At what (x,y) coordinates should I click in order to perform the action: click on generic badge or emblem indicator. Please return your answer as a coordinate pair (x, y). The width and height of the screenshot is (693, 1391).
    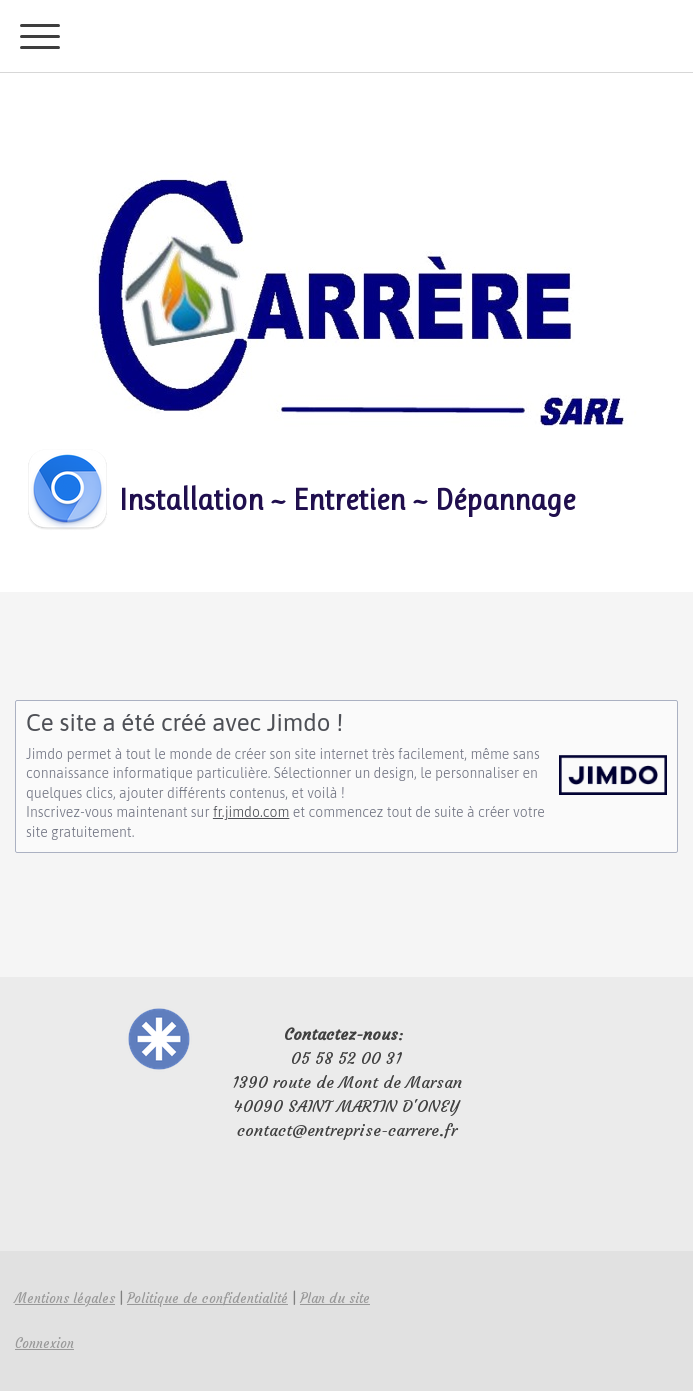
    Looking at the image, I should click on (159, 1039).